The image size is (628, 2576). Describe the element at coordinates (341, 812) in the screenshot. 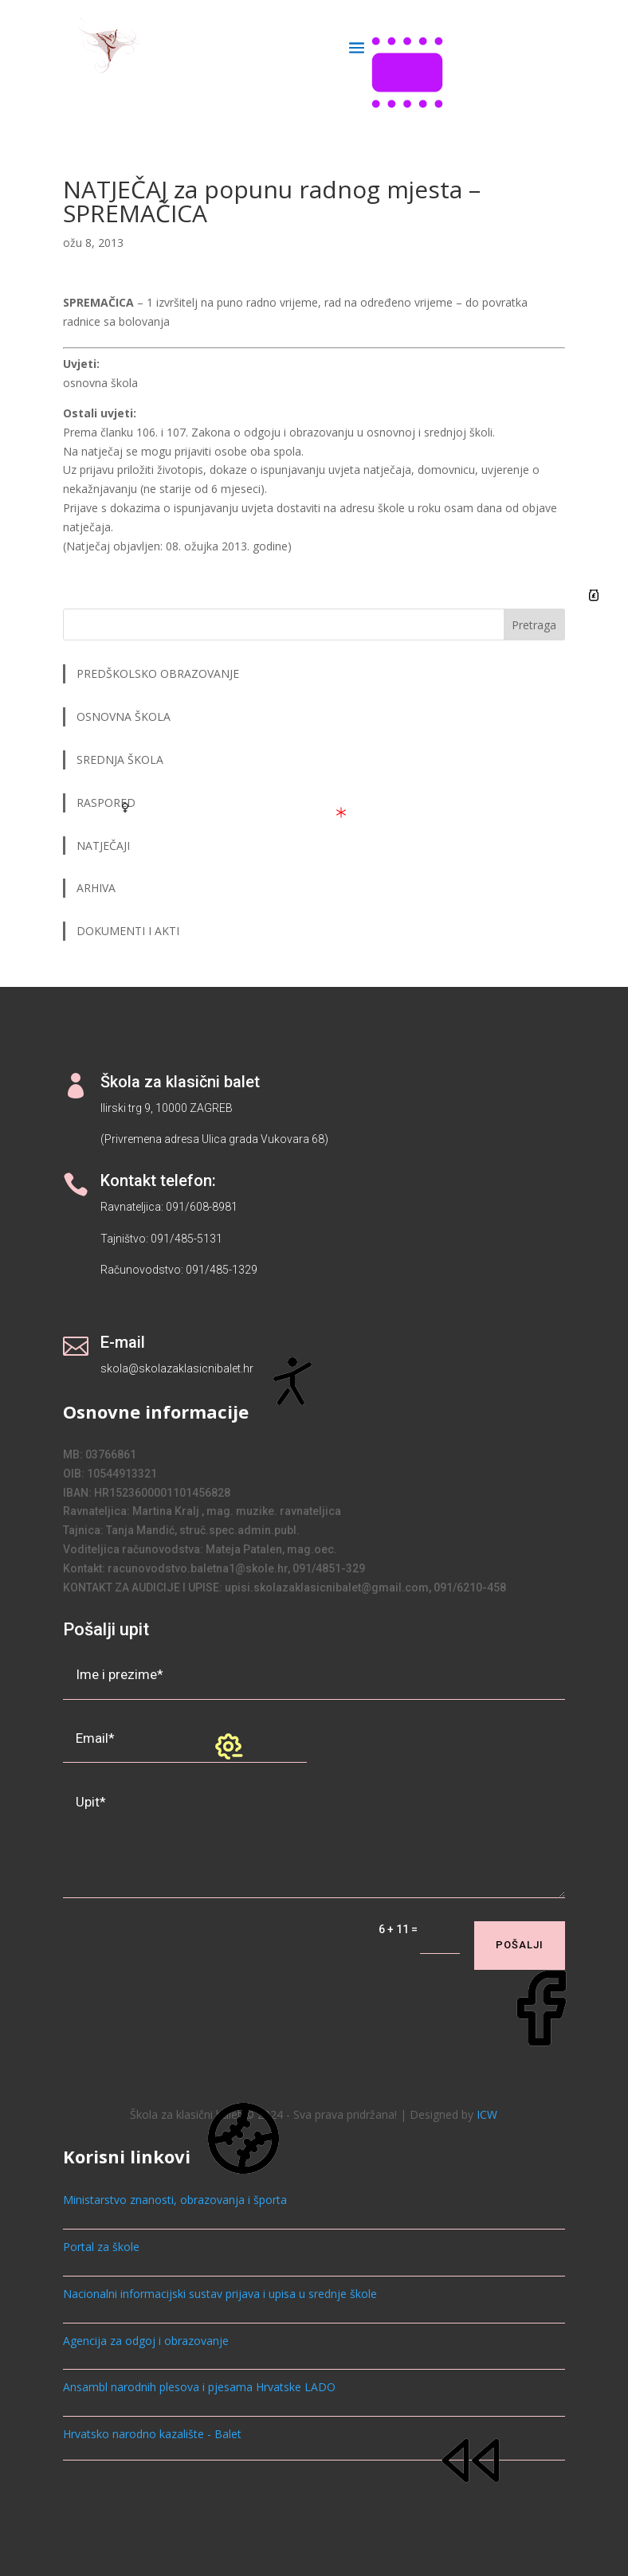

I see `indicates a required field in a form` at that location.